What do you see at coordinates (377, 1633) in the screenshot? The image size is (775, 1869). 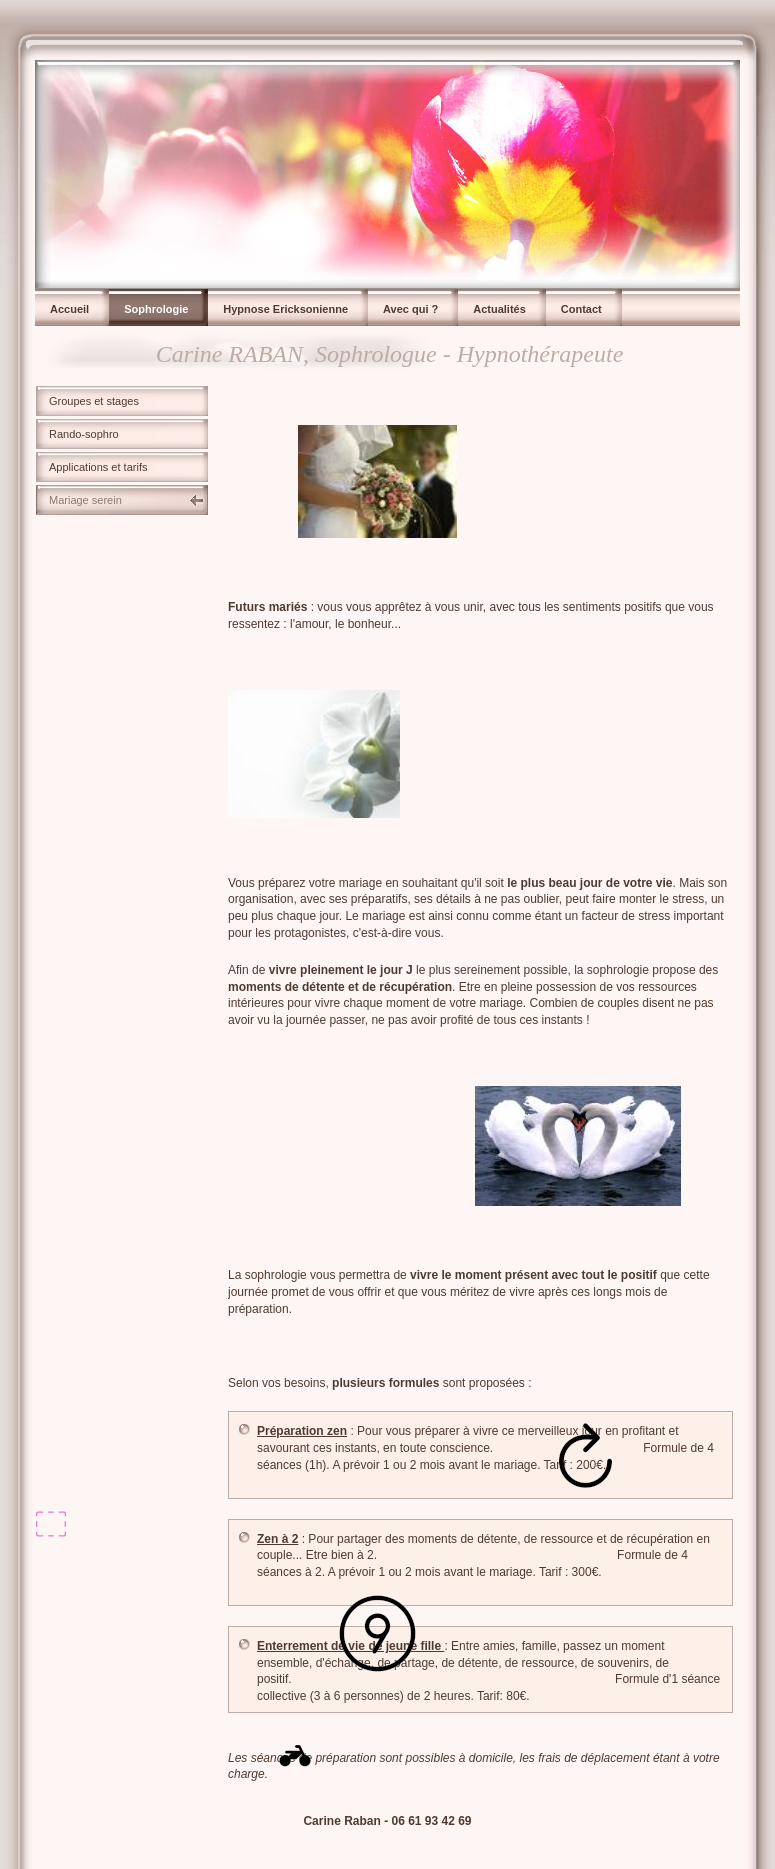 I see `indicates nine items or notifications` at bounding box center [377, 1633].